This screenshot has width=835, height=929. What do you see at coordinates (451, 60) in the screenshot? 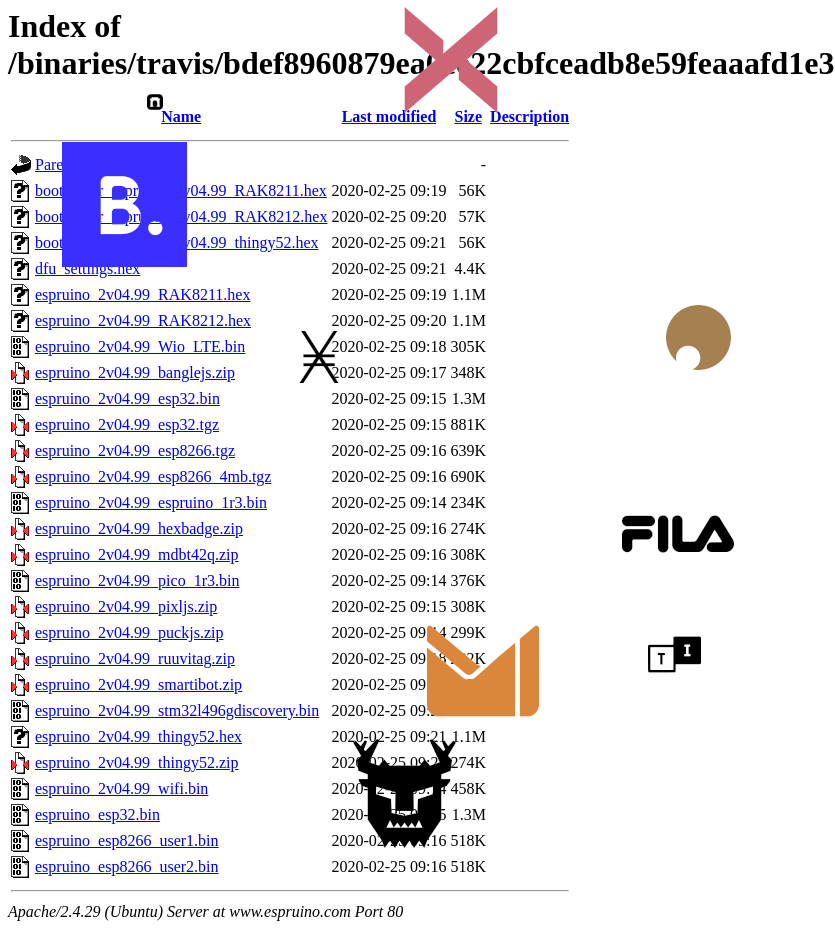
I see `open the StockX app` at bounding box center [451, 60].